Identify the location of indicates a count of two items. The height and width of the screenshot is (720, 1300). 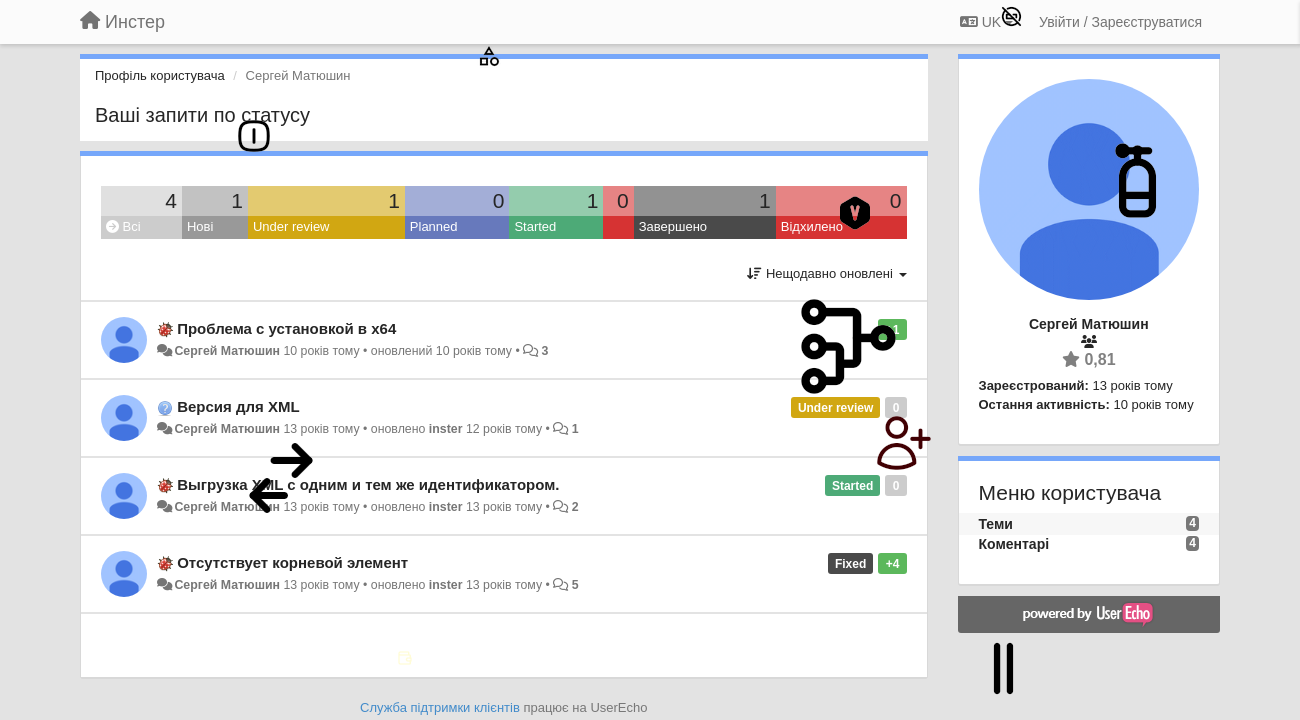
(1003, 668).